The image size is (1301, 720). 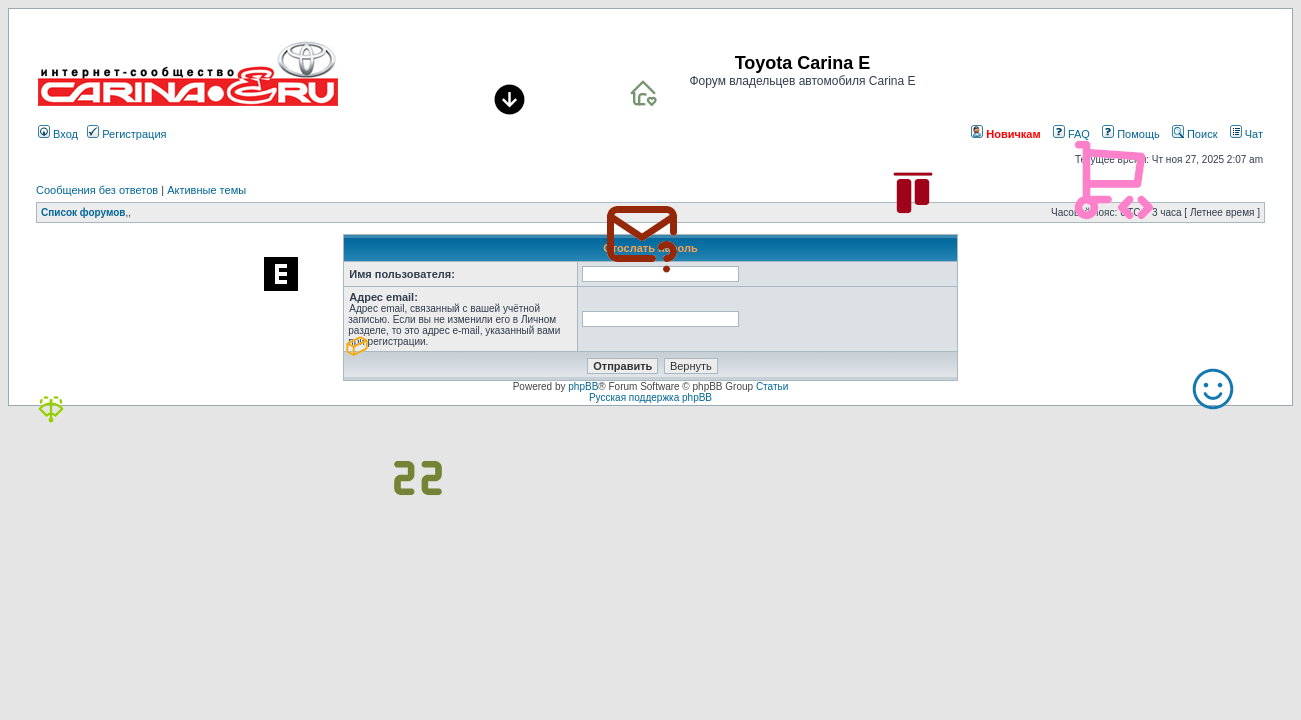 I want to click on email help or support, so click(x=642, y=234).